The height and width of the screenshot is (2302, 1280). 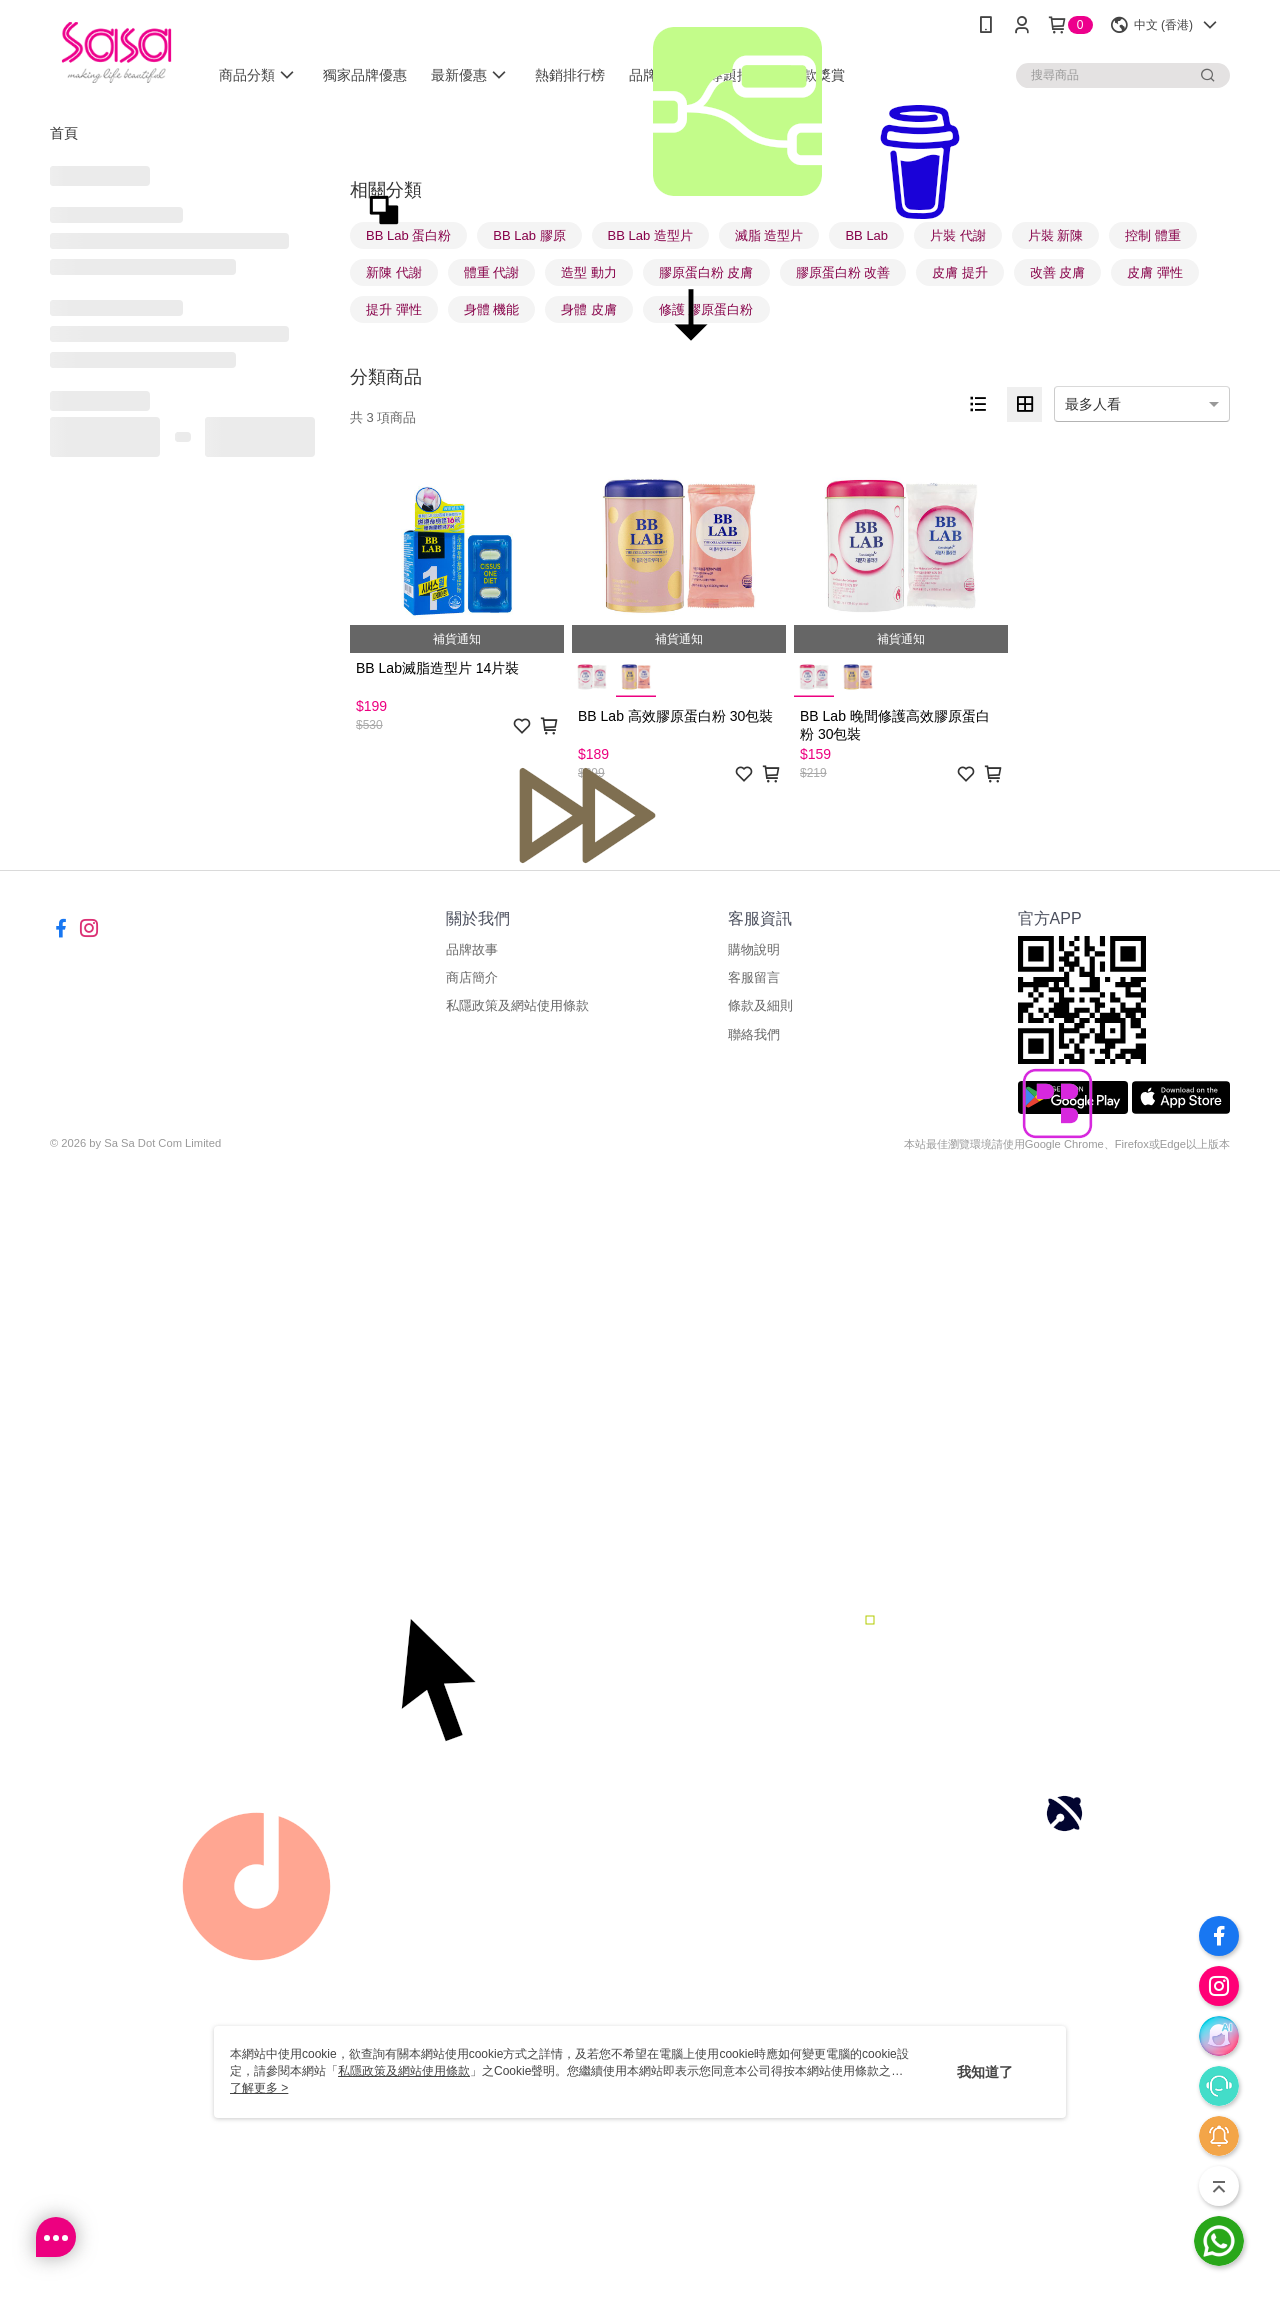 I want to click on bring selected object forward one layer, so click(x=384, y=210).